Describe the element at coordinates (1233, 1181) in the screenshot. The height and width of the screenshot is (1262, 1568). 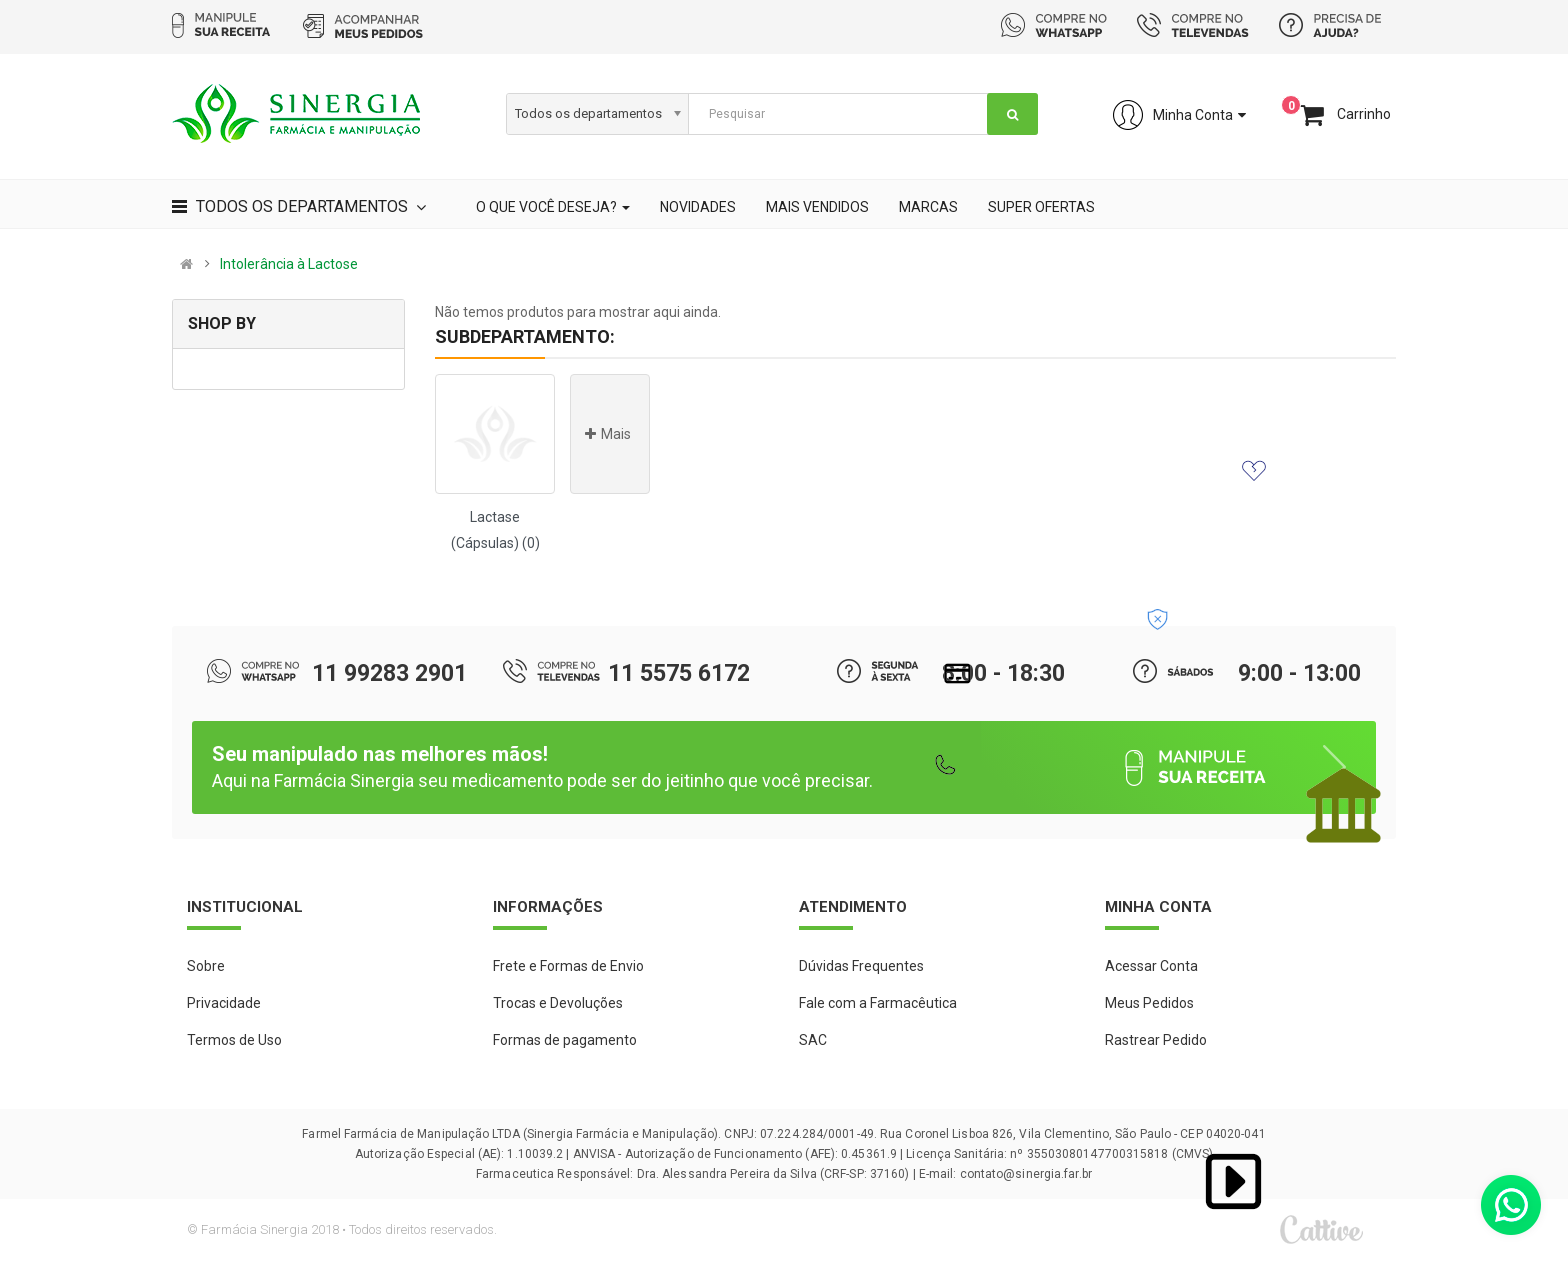
I see `play media or start video` at that location.